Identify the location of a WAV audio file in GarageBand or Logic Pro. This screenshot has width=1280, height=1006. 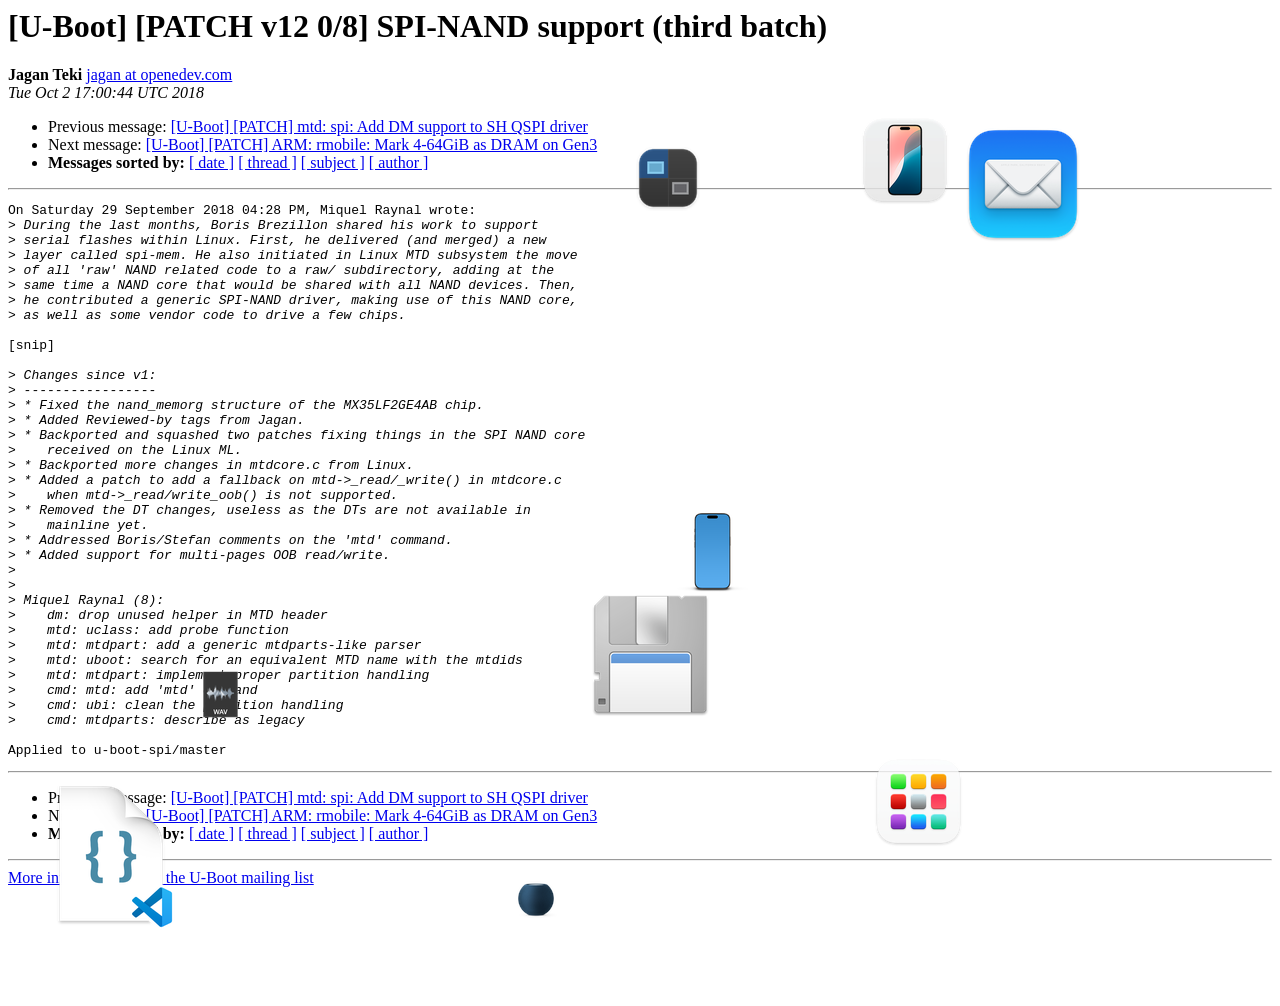
(220, 695).